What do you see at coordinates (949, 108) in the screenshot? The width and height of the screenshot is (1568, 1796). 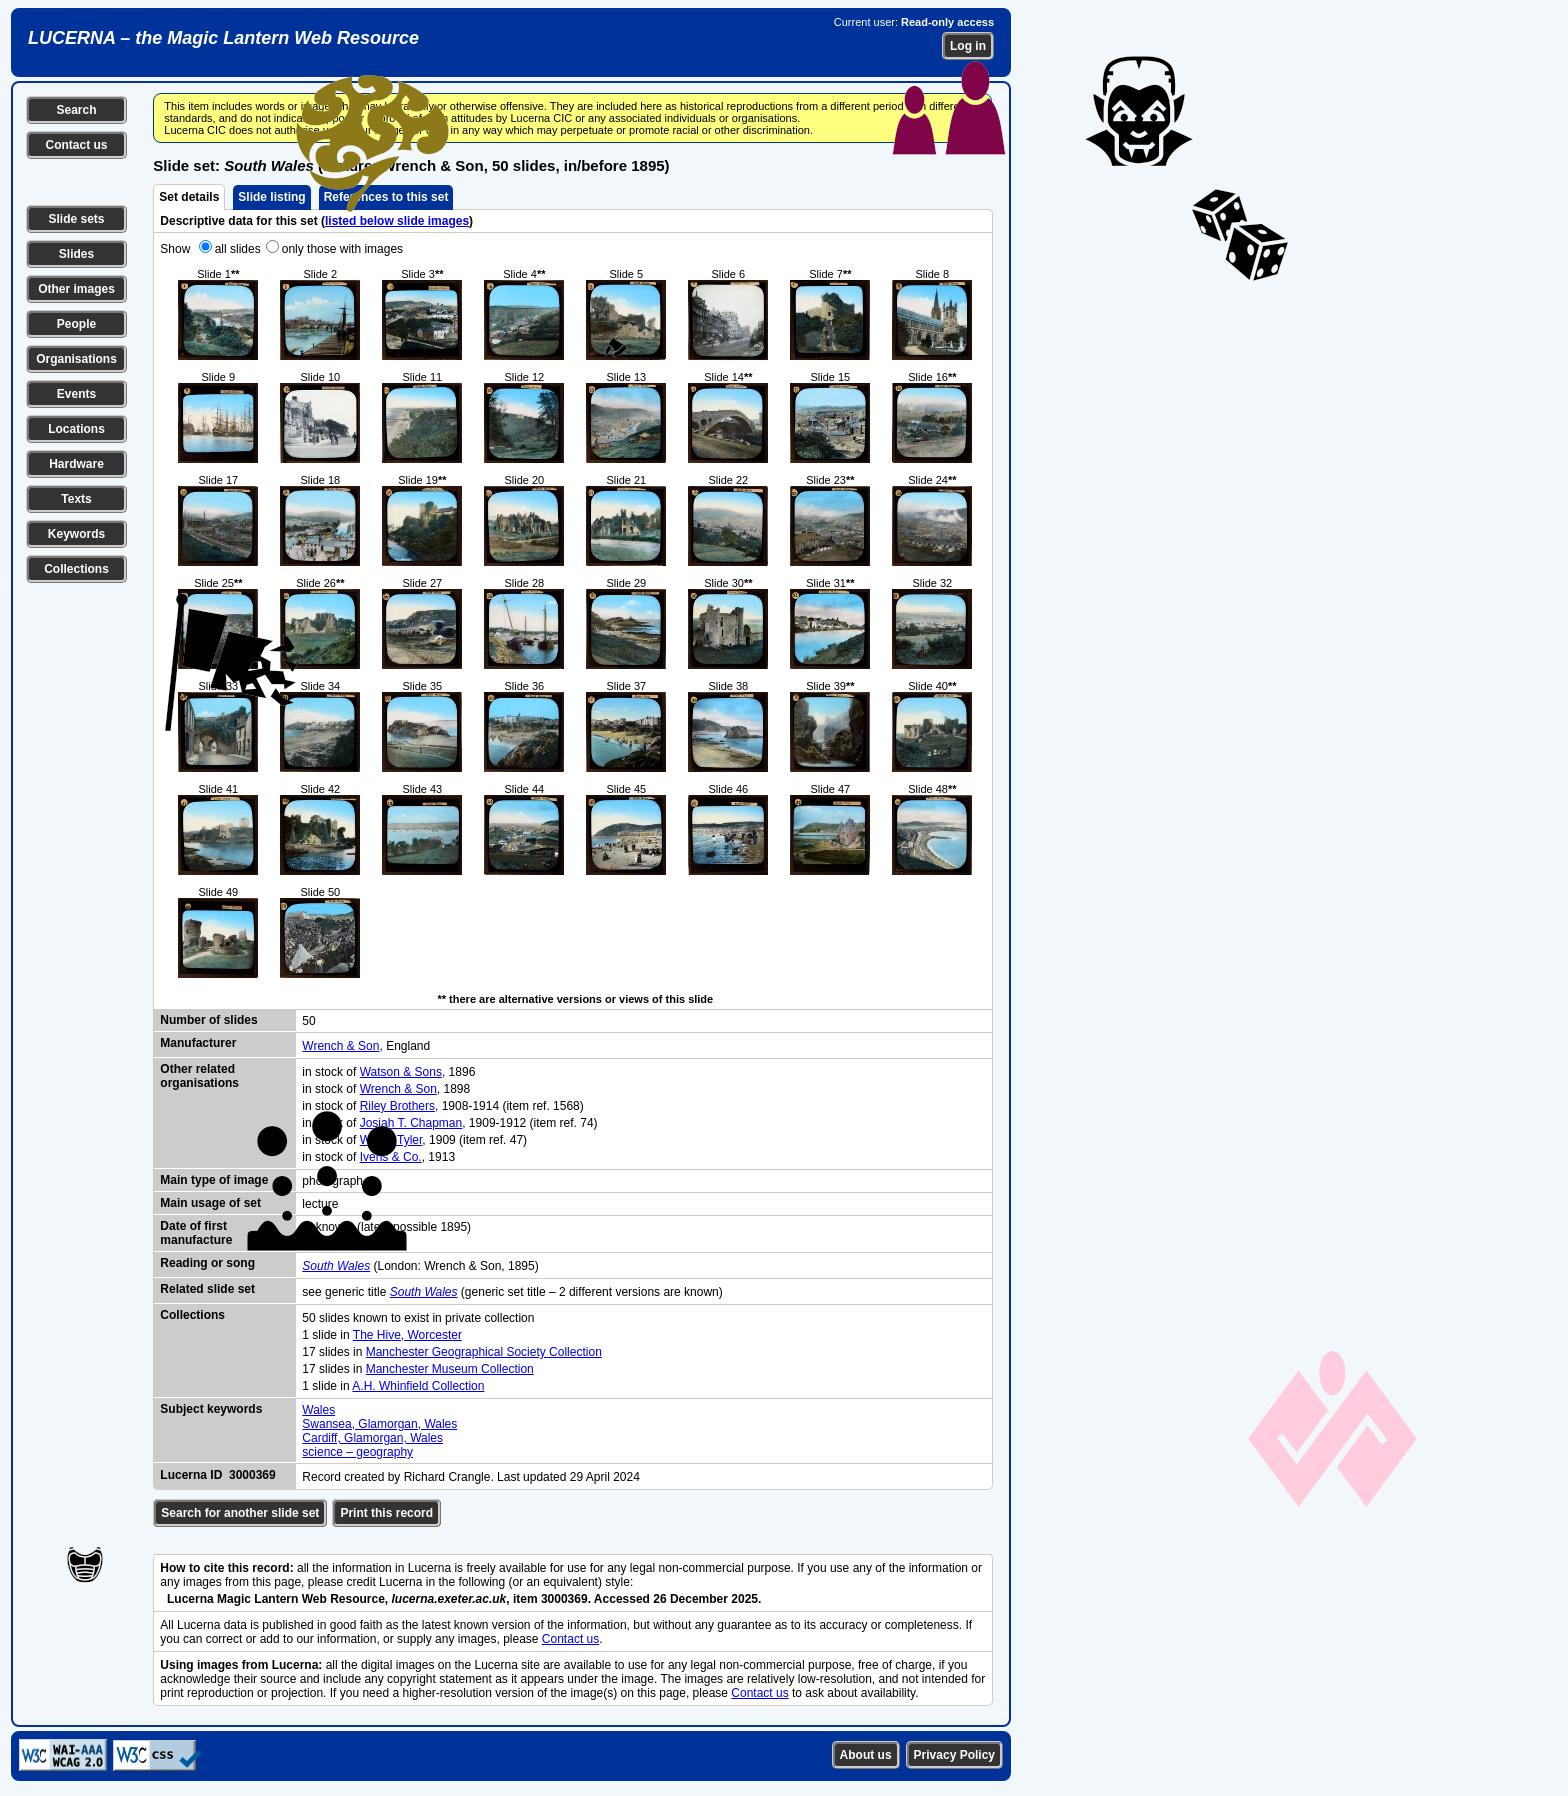 I see `view age-appropriate content settings` at bounding box center [949, 108].